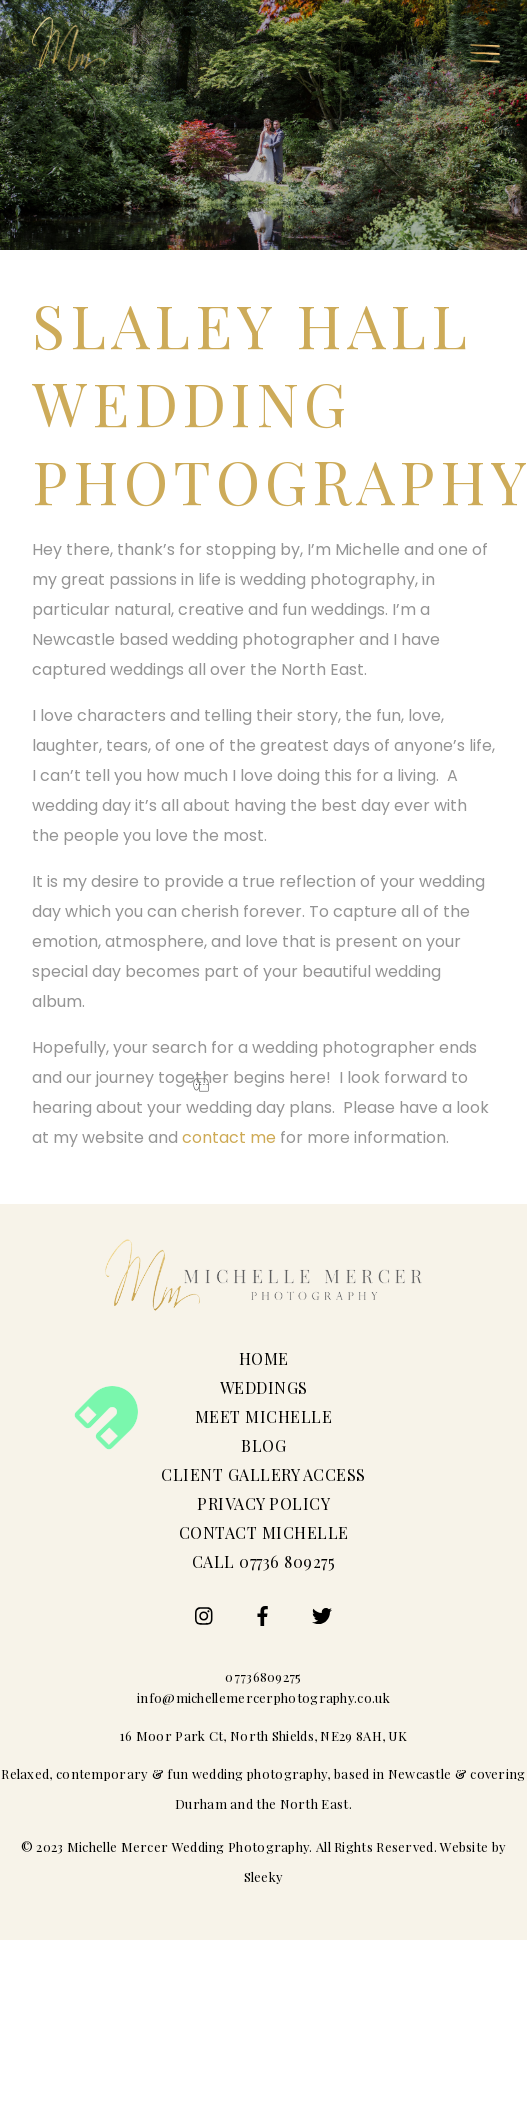 This screenshot has height=2104, width=527. What do you see at coordinates (201, 1085) in the screenshot?
I see `bathroom or restroom location indicator` at bounding box center [201, 1085].